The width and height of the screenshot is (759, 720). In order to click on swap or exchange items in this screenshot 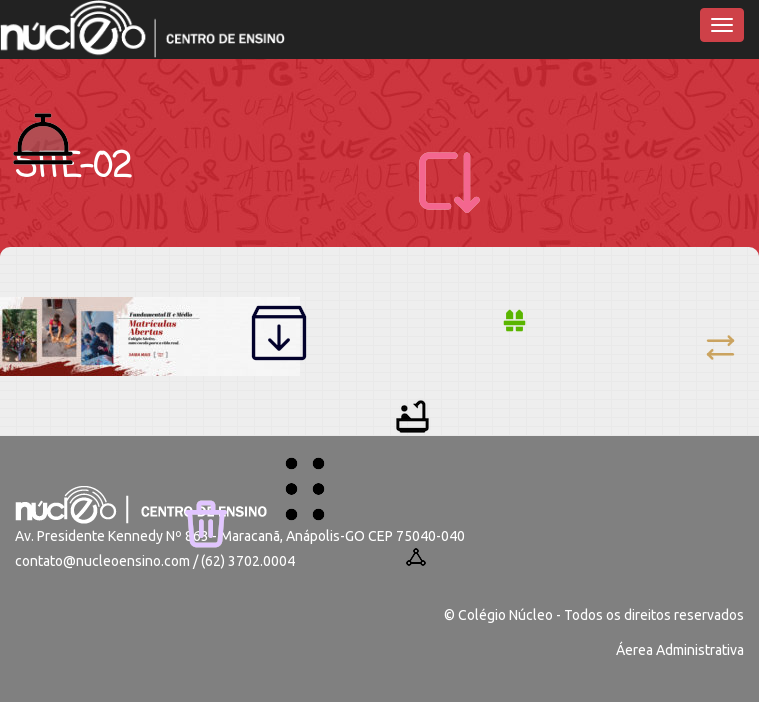, I will do `click(720, 347)`.